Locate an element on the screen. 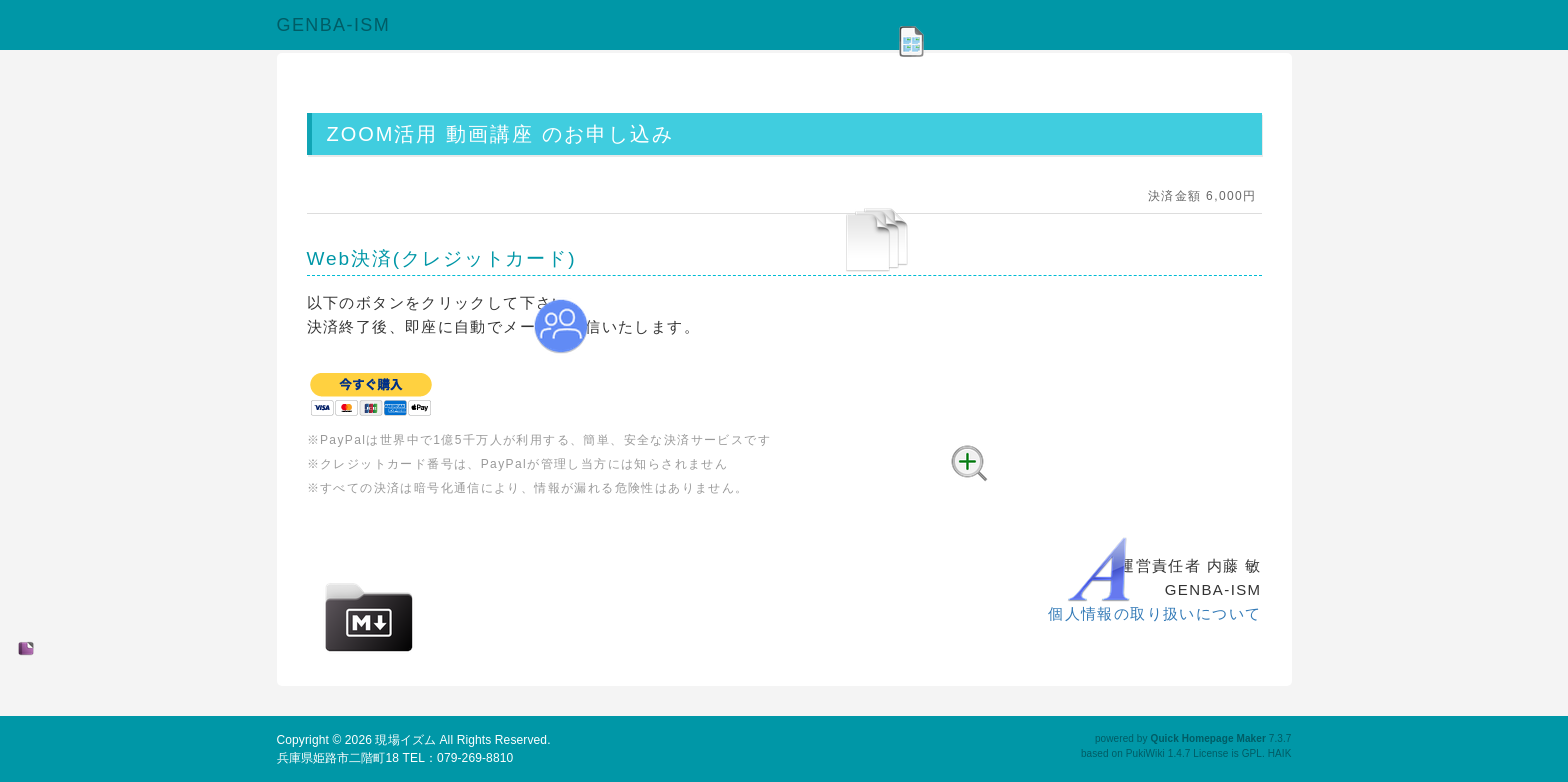 The height and width of the screenshot is (782, 1568). zoom in on content or image is located at coordinates (969, 463).